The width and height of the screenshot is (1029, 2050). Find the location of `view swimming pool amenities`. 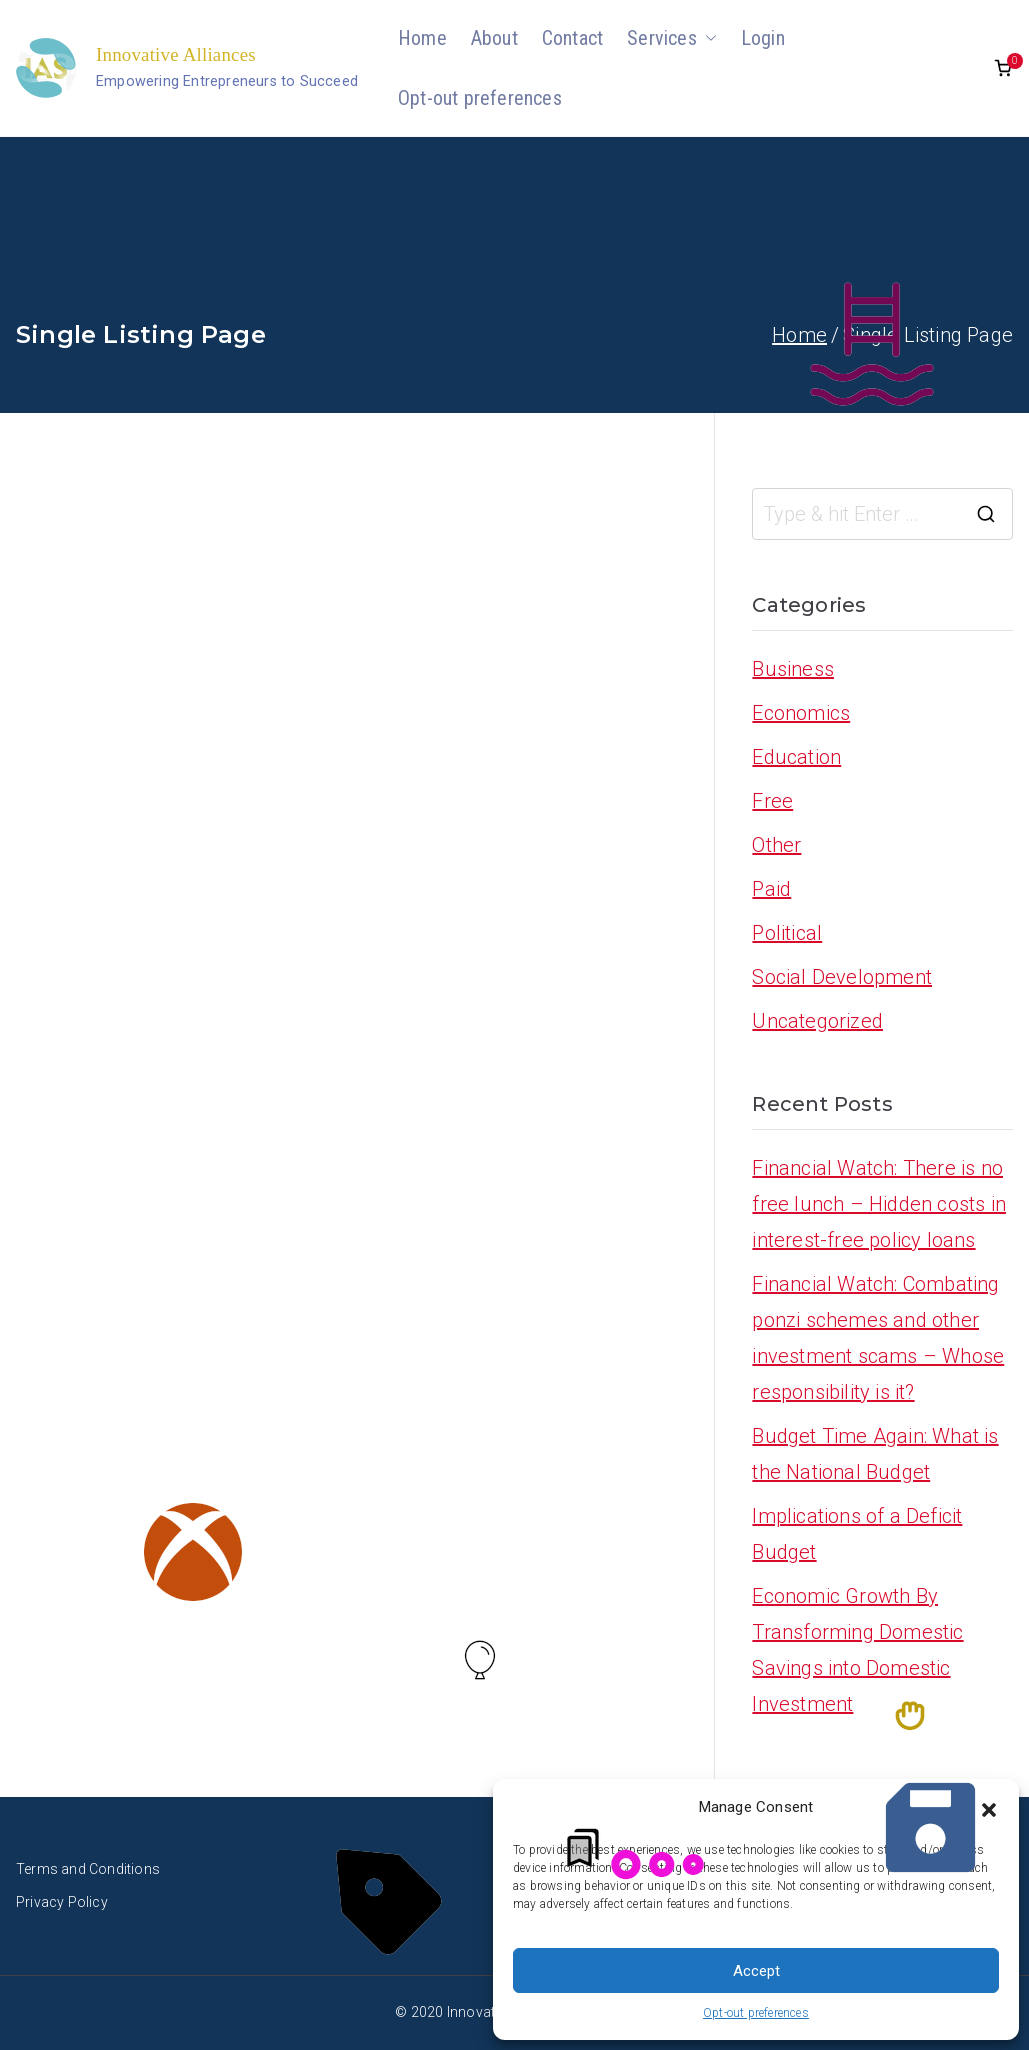

view swimming pool amenities is located at coordinates (872, 344).